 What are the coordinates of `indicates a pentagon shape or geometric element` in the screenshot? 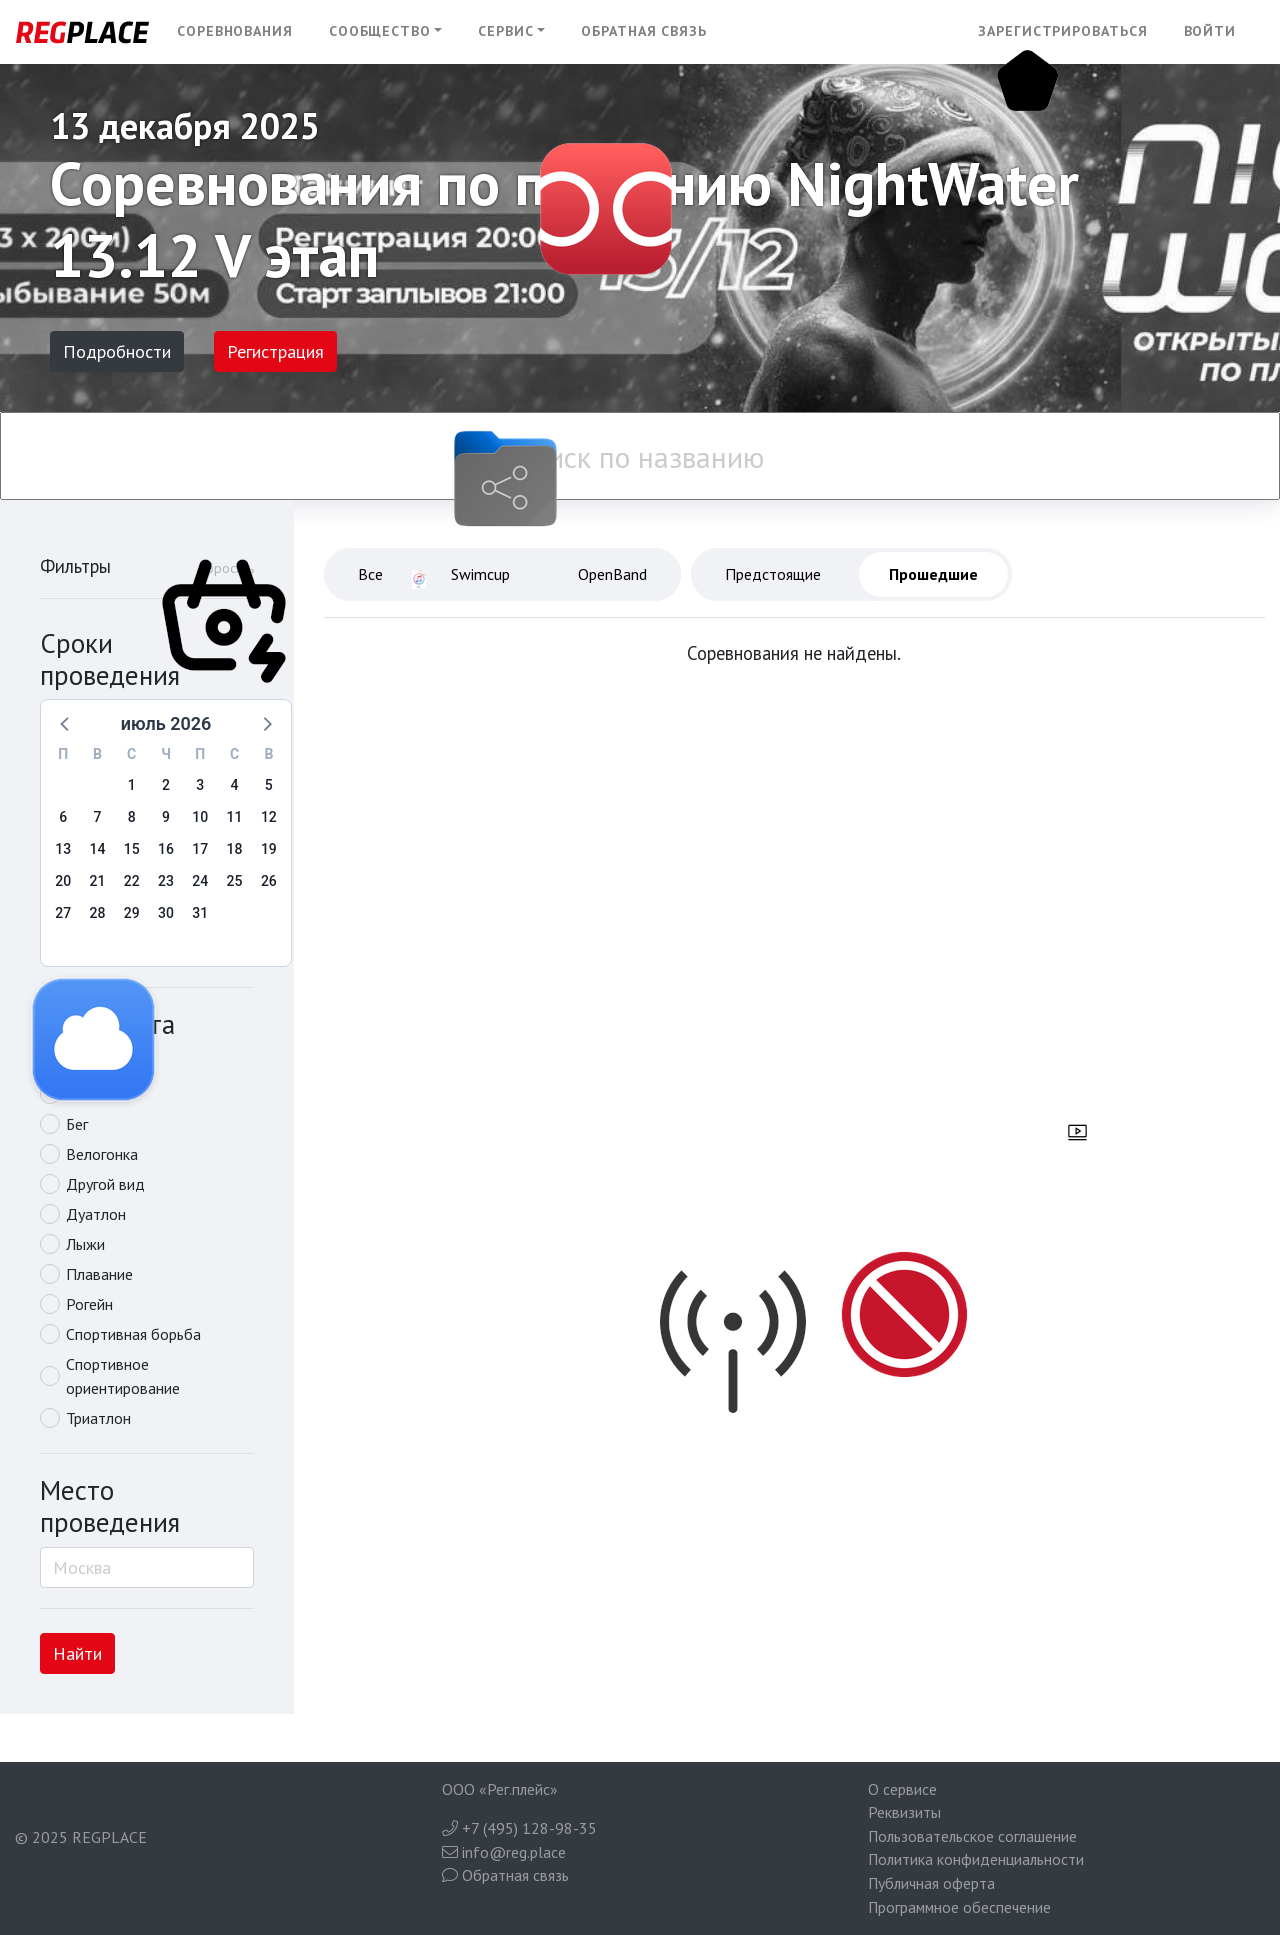 It's located at (1027, 80).